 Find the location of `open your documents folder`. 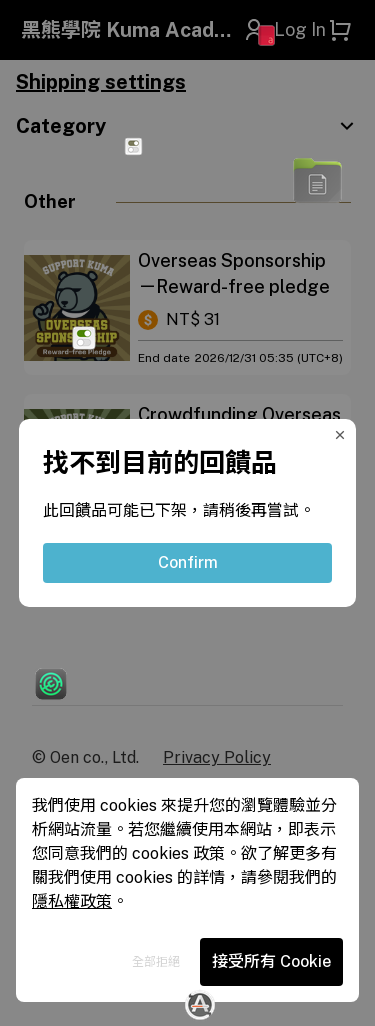

open your documents folder is located at coordinates (317, 180).